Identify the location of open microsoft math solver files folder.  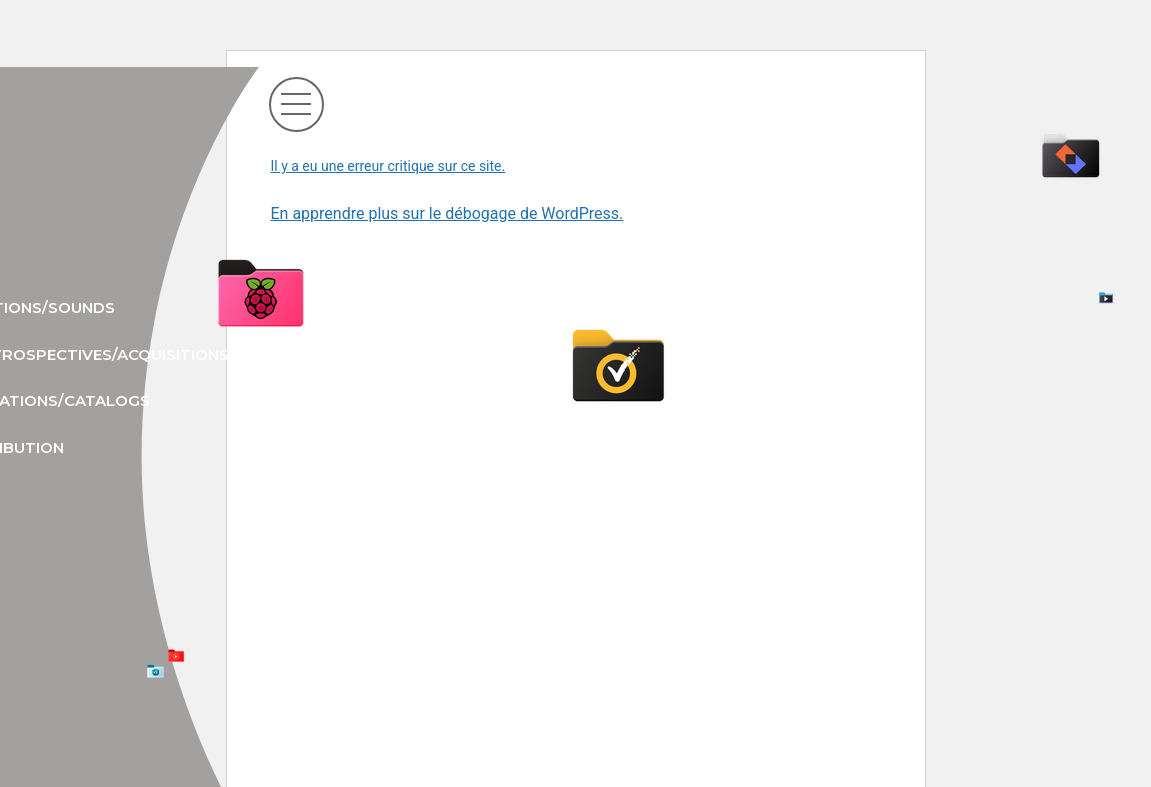
(155, 671).